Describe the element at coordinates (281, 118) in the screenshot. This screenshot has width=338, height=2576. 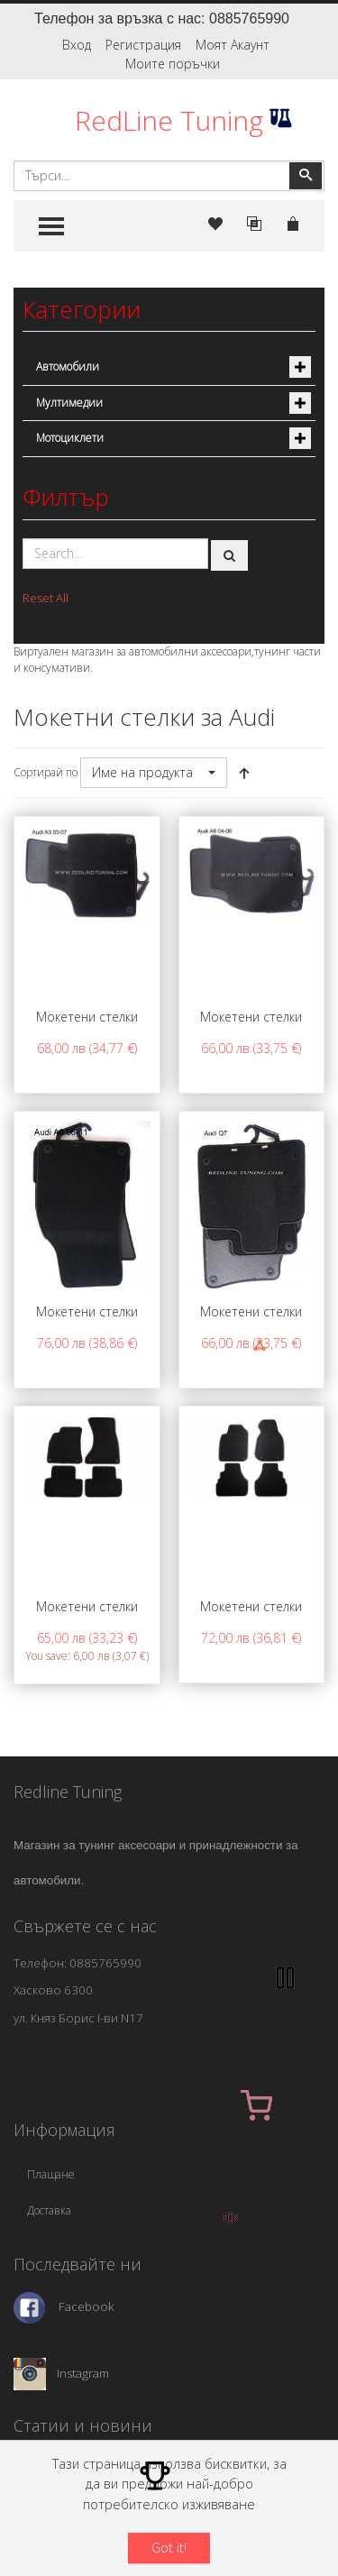
I see `access laboratory or science tools` at that location.